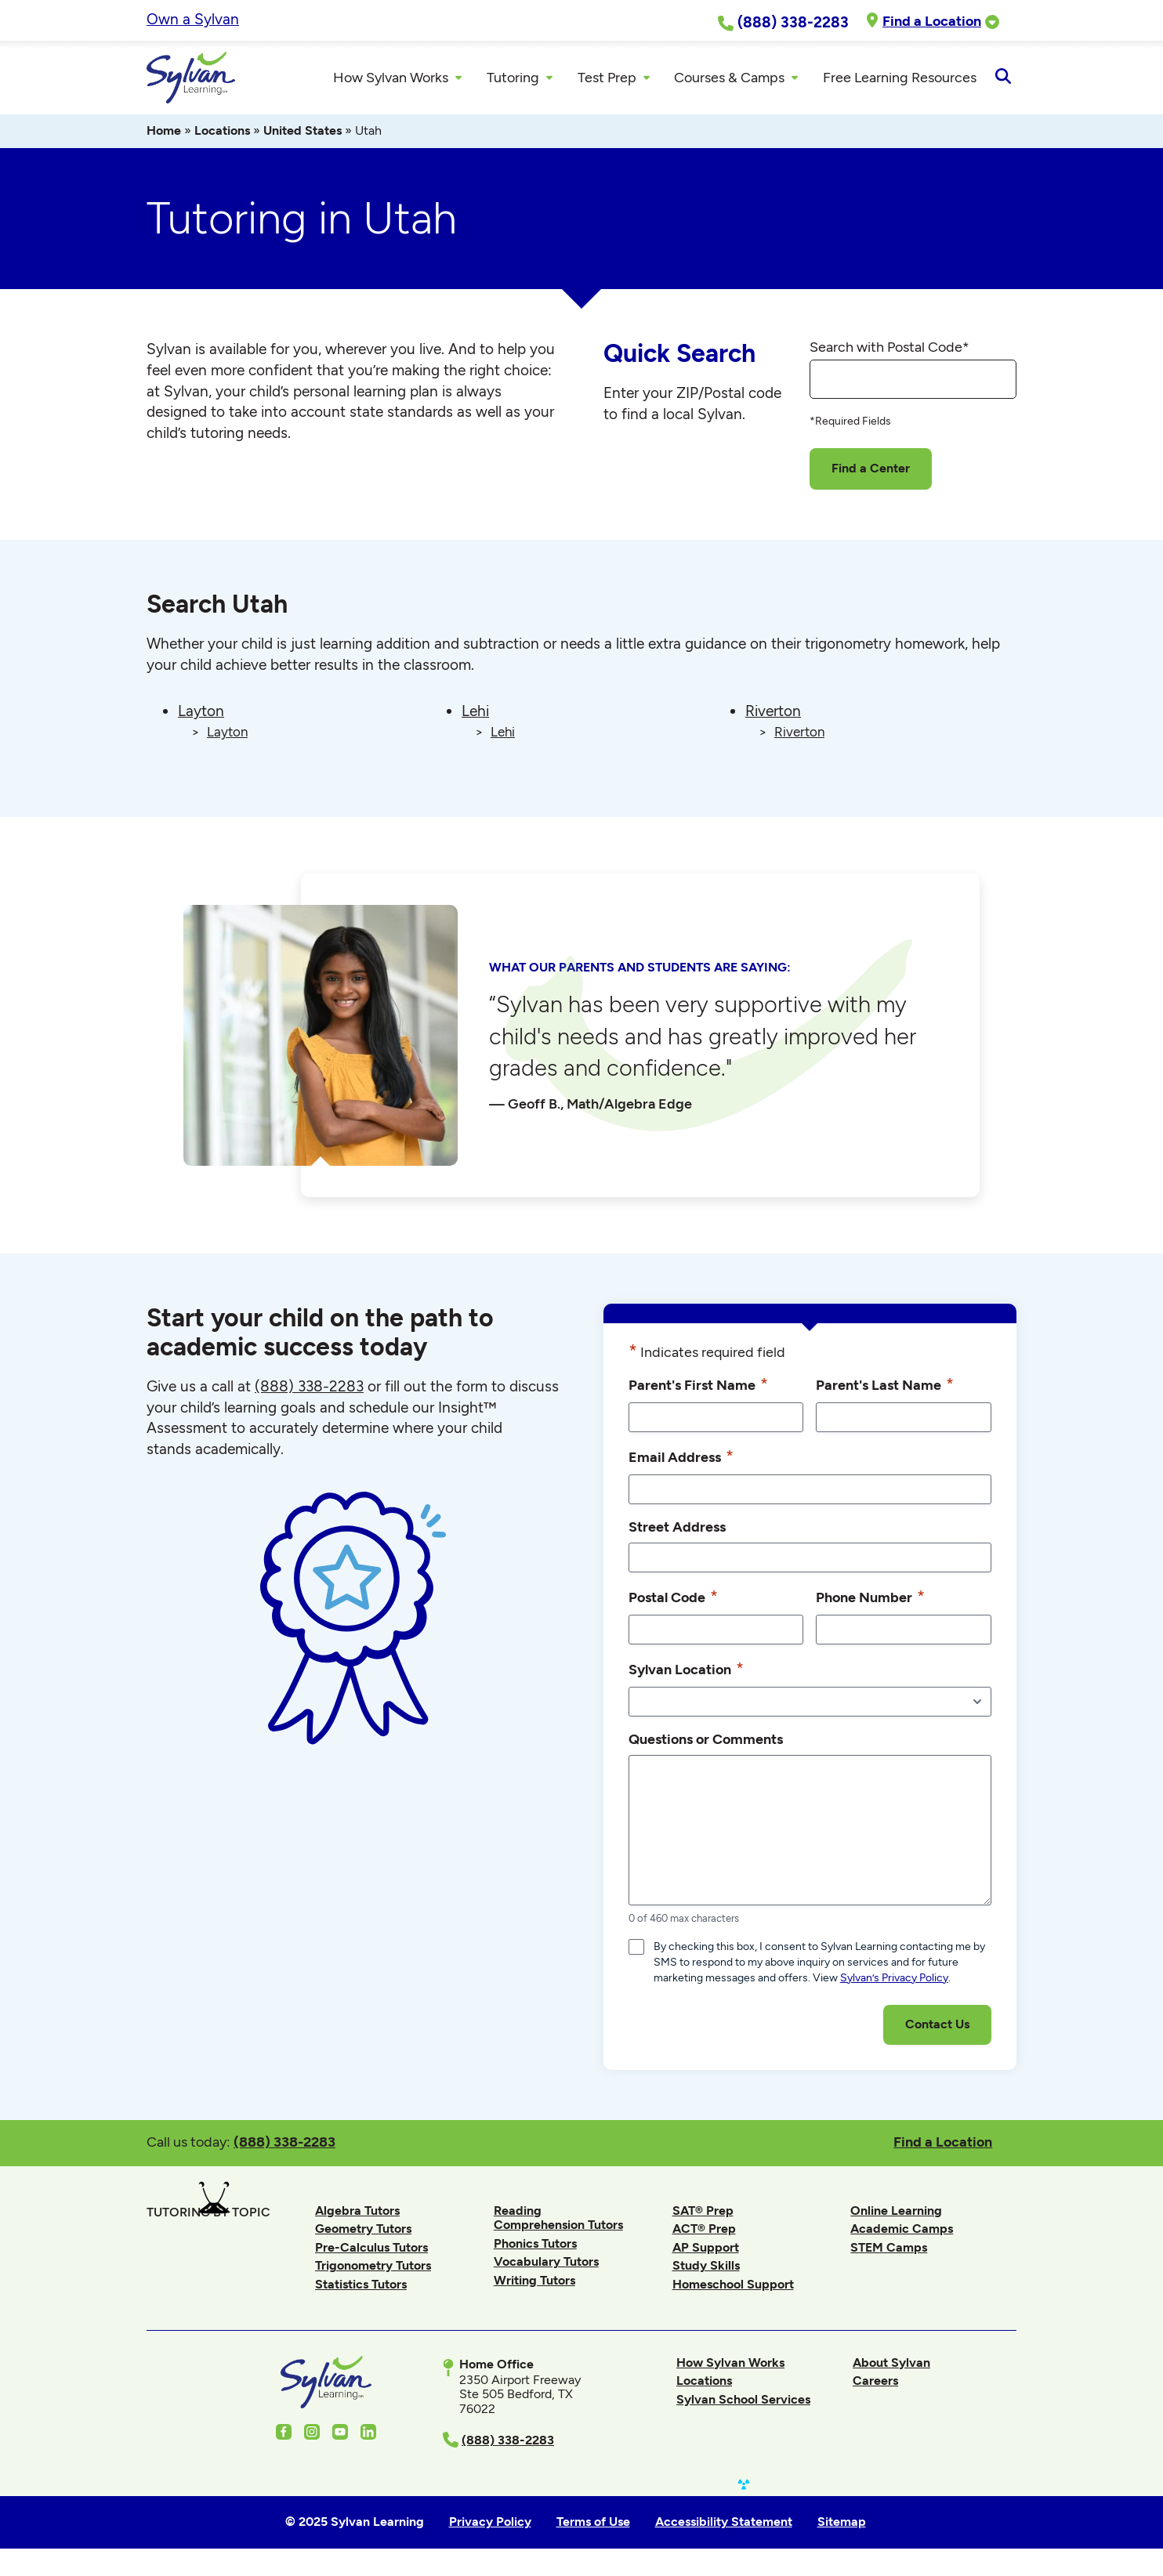  I want to click on indicates slow loading or processing speed, so click(214, 2197).